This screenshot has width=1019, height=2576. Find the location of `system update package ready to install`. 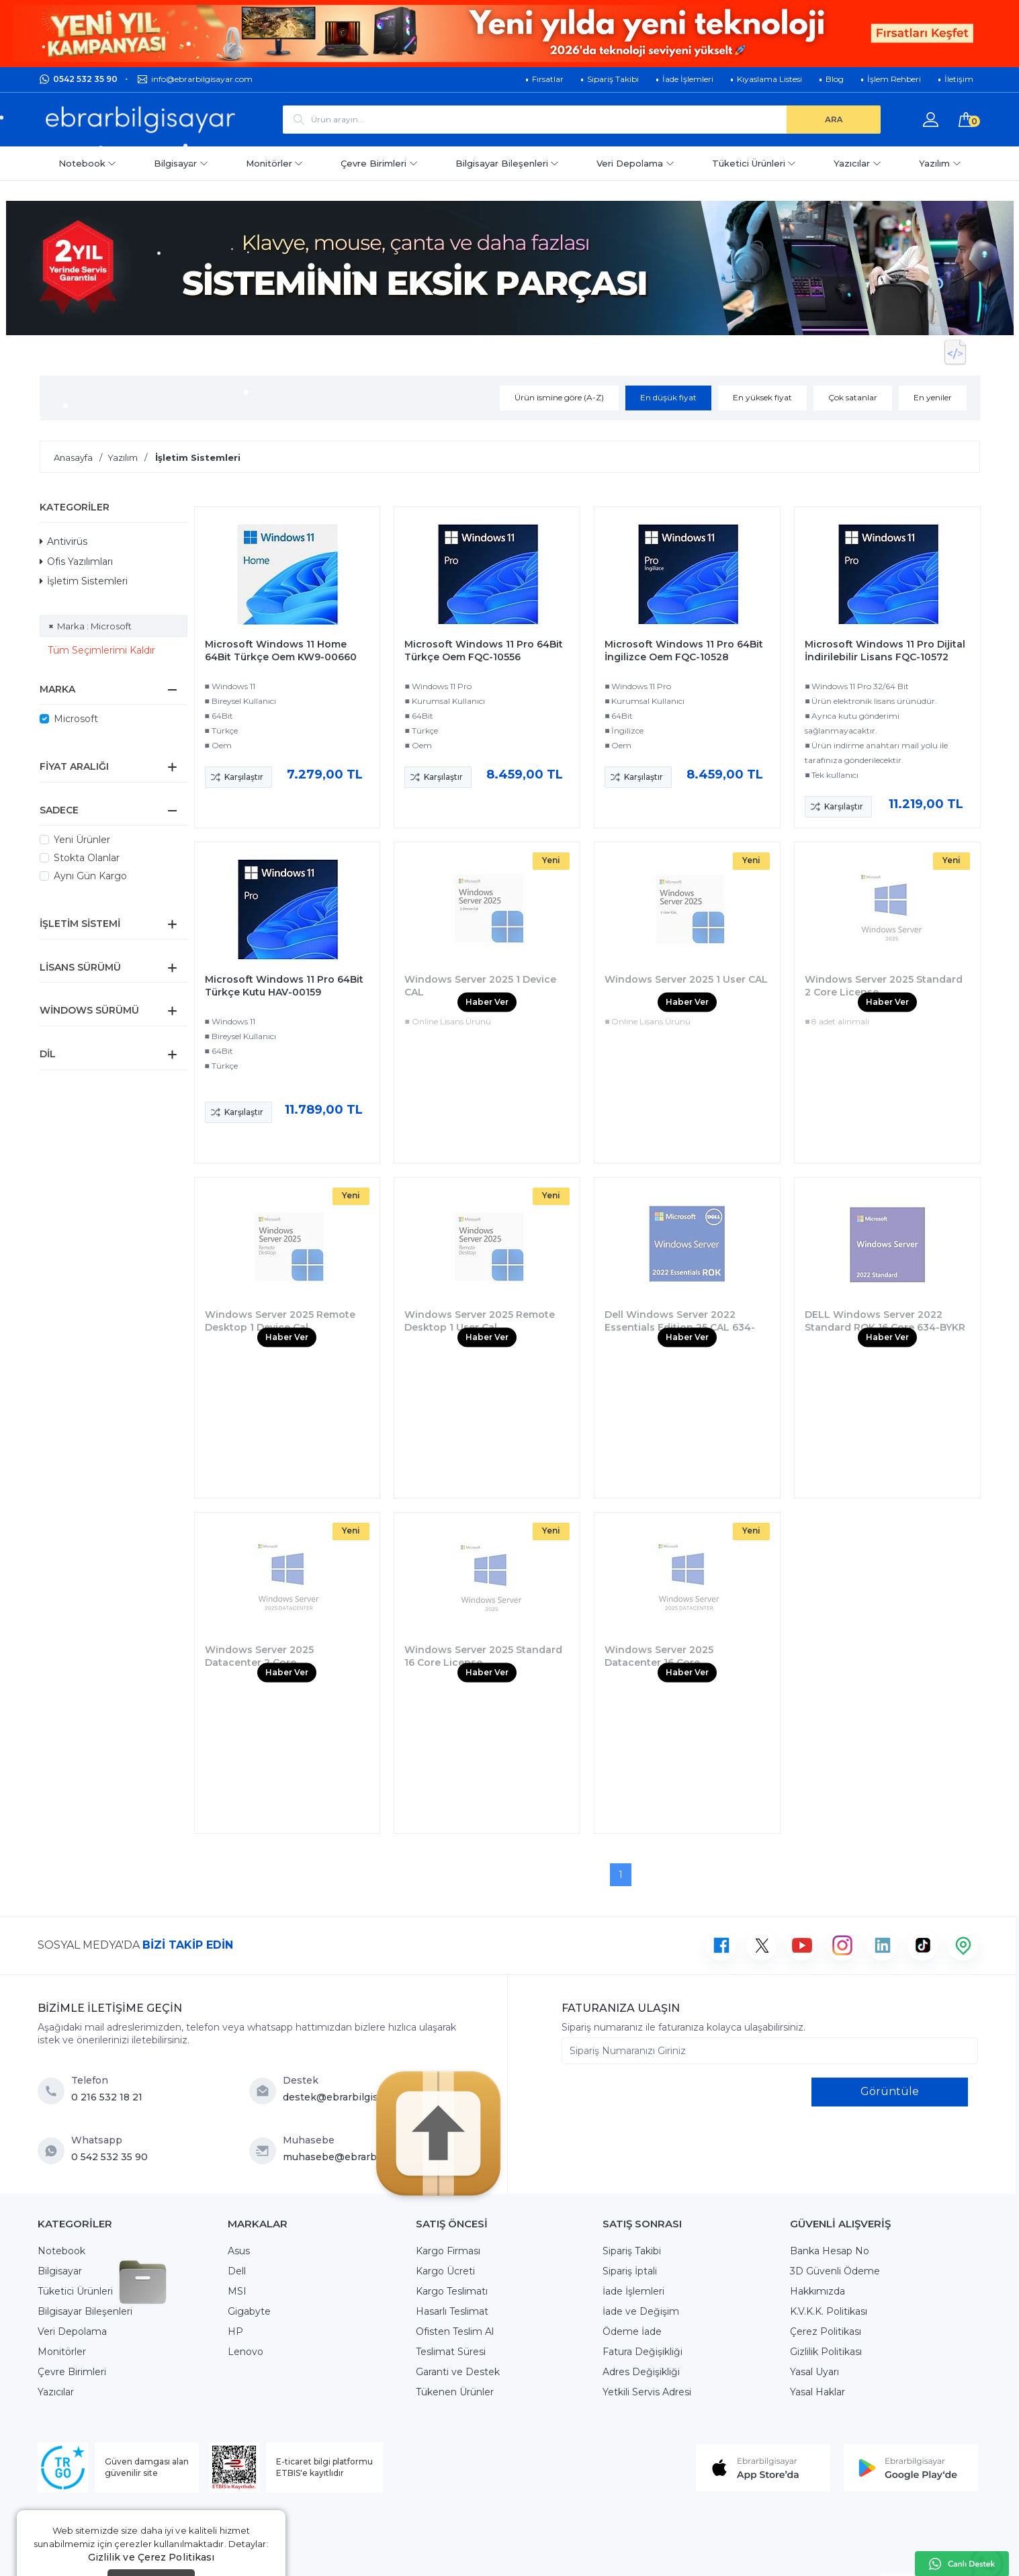

system update package ready to install is located at coordinates (438, 2135).